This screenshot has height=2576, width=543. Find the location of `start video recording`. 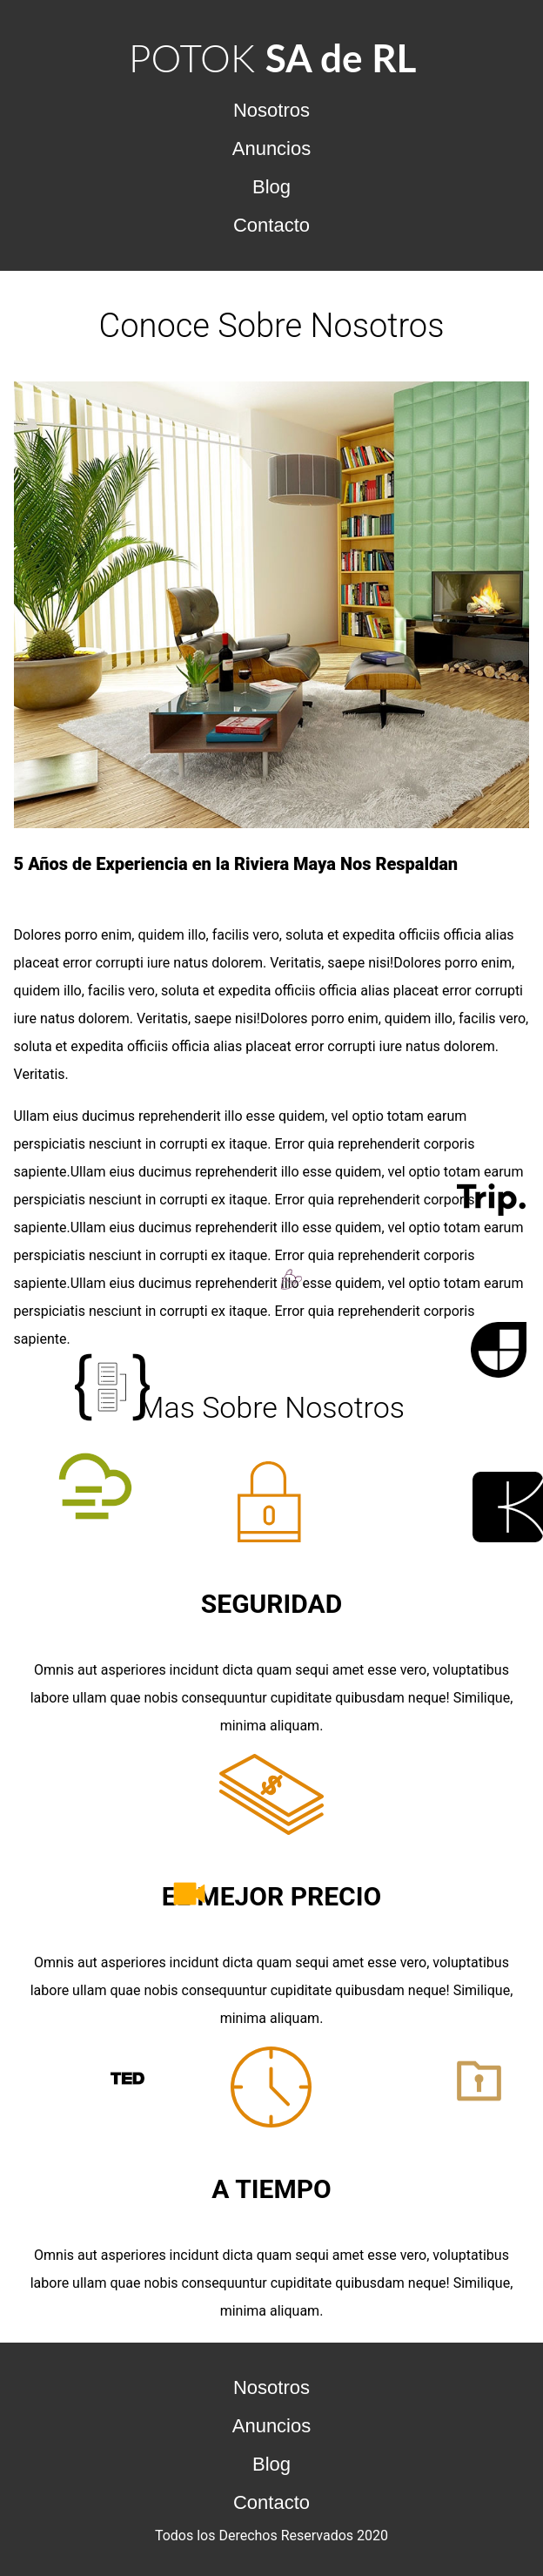

start video recording is located at coordinates (189, 1893).